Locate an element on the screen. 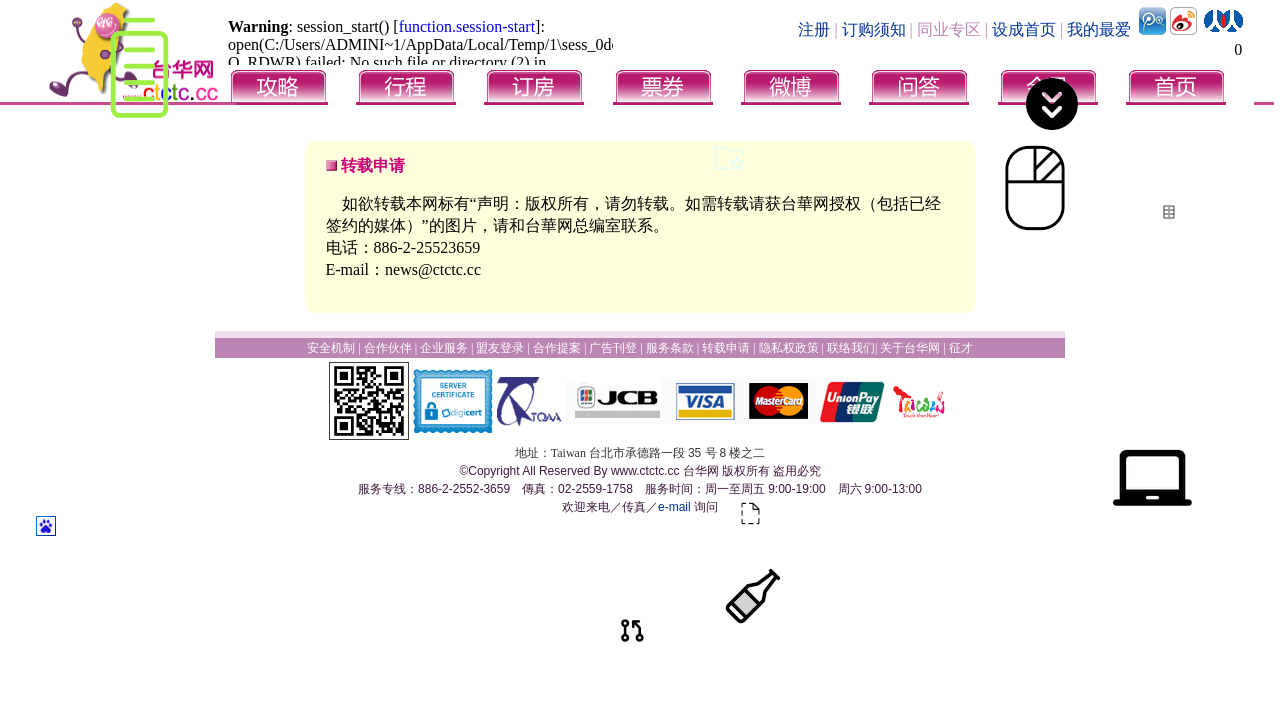 The height and width of the screenshot is (720, 1280). access chromebook or laptop settings is located at coordinates (1152, 479).